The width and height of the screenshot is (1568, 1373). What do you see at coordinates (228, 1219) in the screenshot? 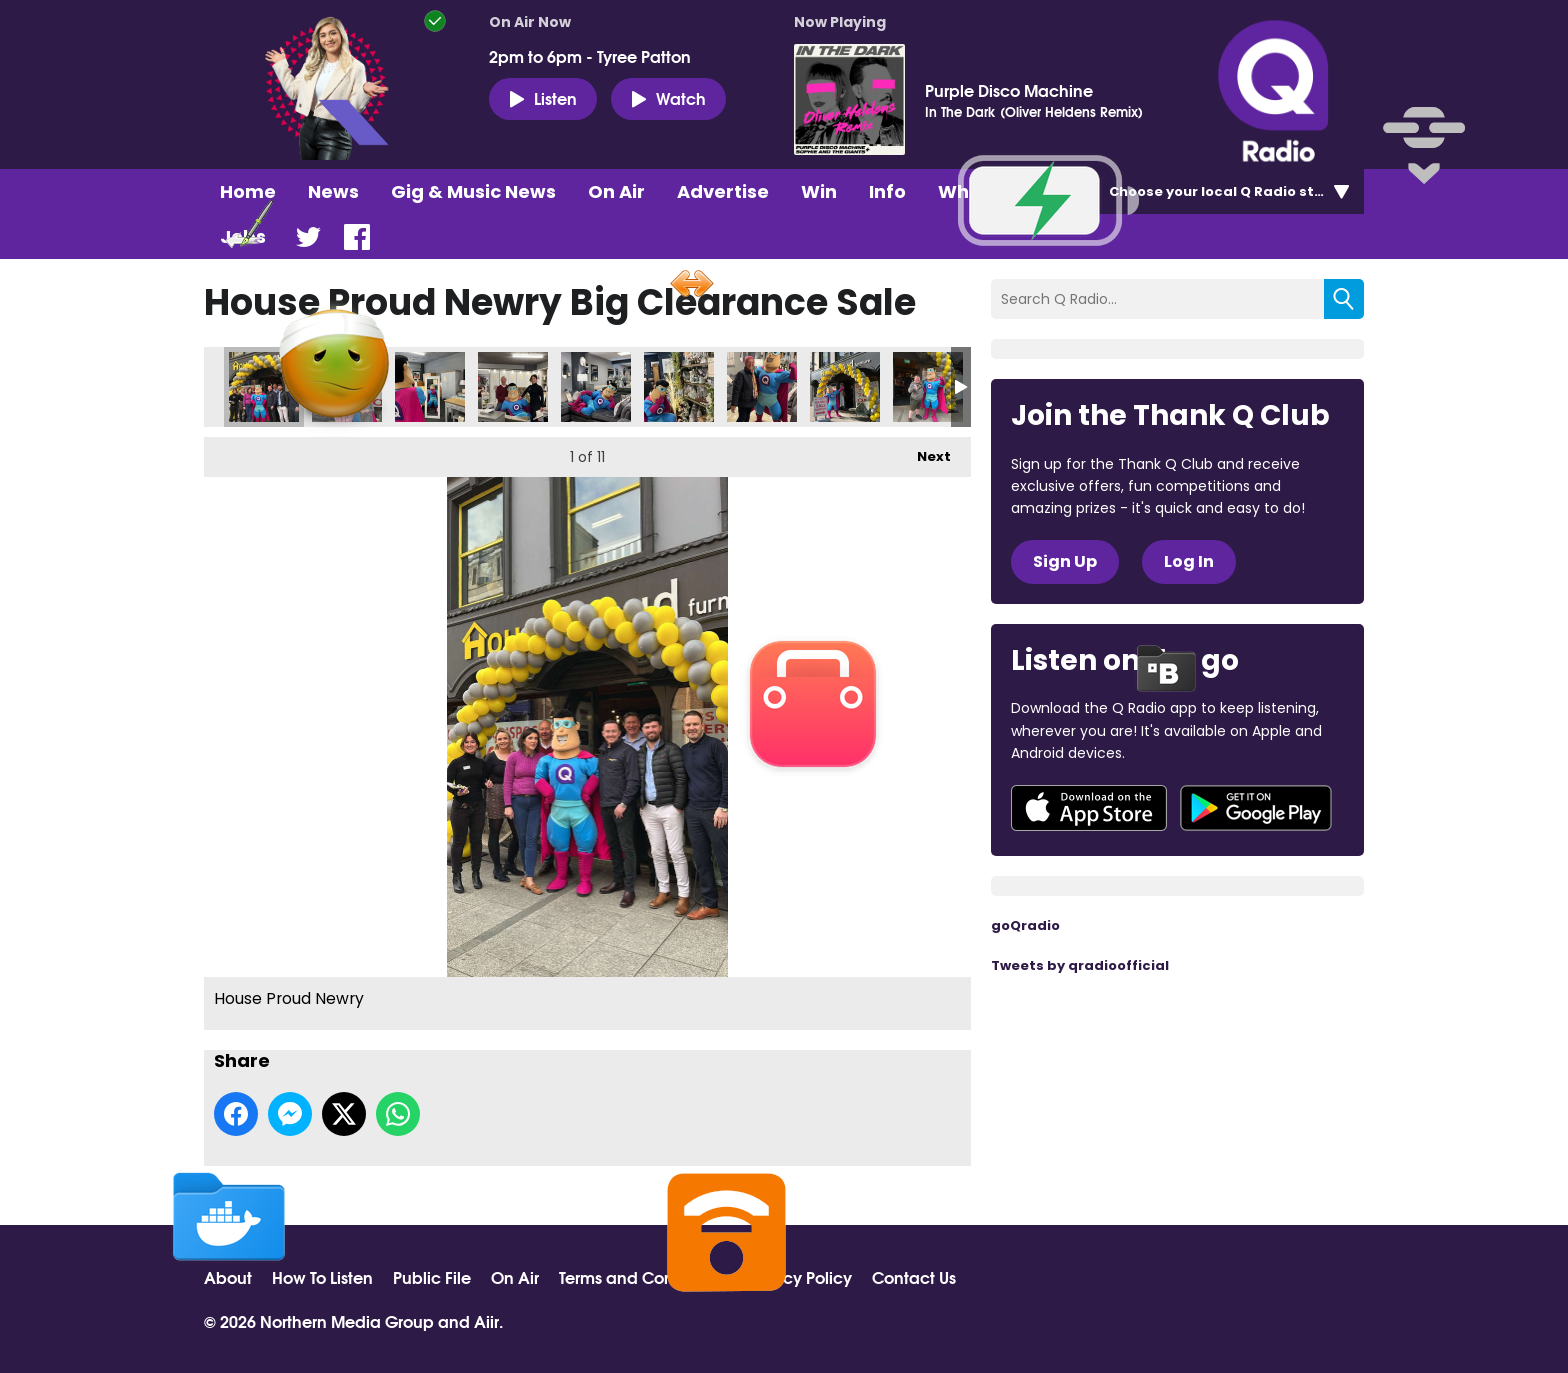
I see `open folder containing docker projects` at bounding box center [228, 1219].